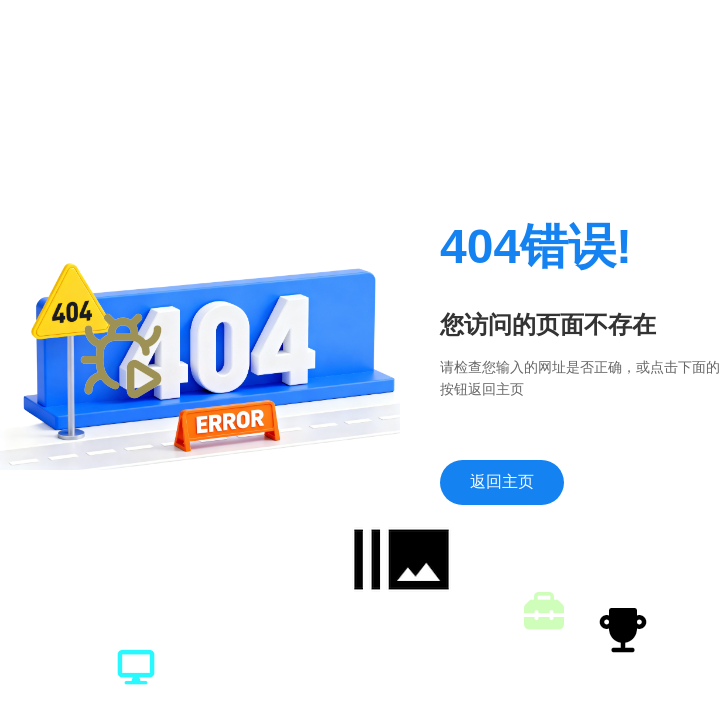 Image resolution: width=720 pixels, height=720 pixels. What do you see at coordinates (623, 629) in the screenshot?
I see `view achievements or awards` at bounding box center [623, 629].